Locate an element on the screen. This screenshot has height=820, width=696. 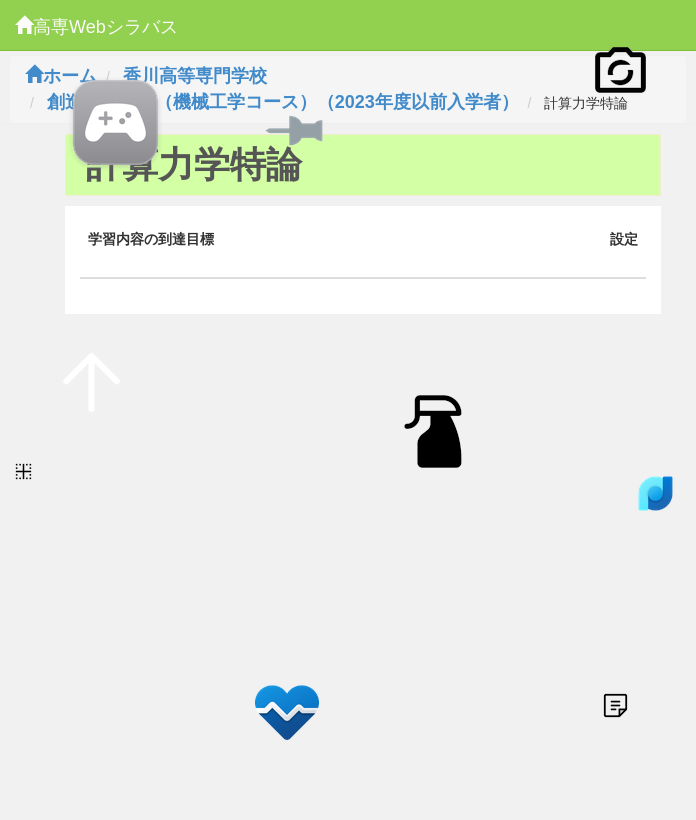
open the health app is located at coordinates (287, 712).